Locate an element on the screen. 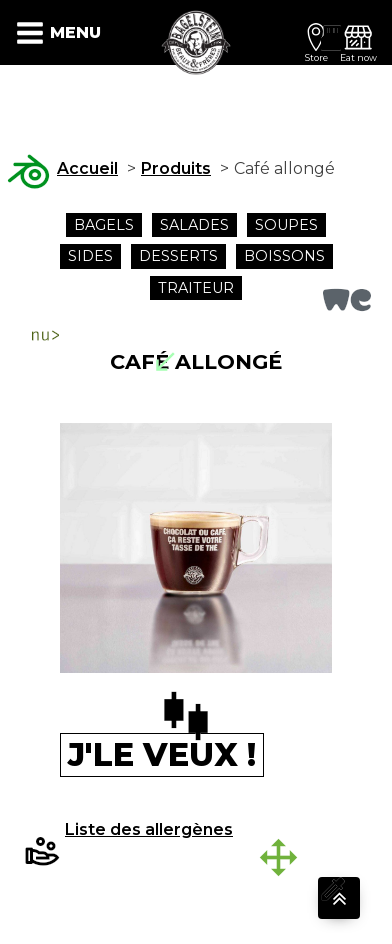 This screenshot has width=392, height=944. navigate back and down in a hierarchy is located at coordinates (165, 362).